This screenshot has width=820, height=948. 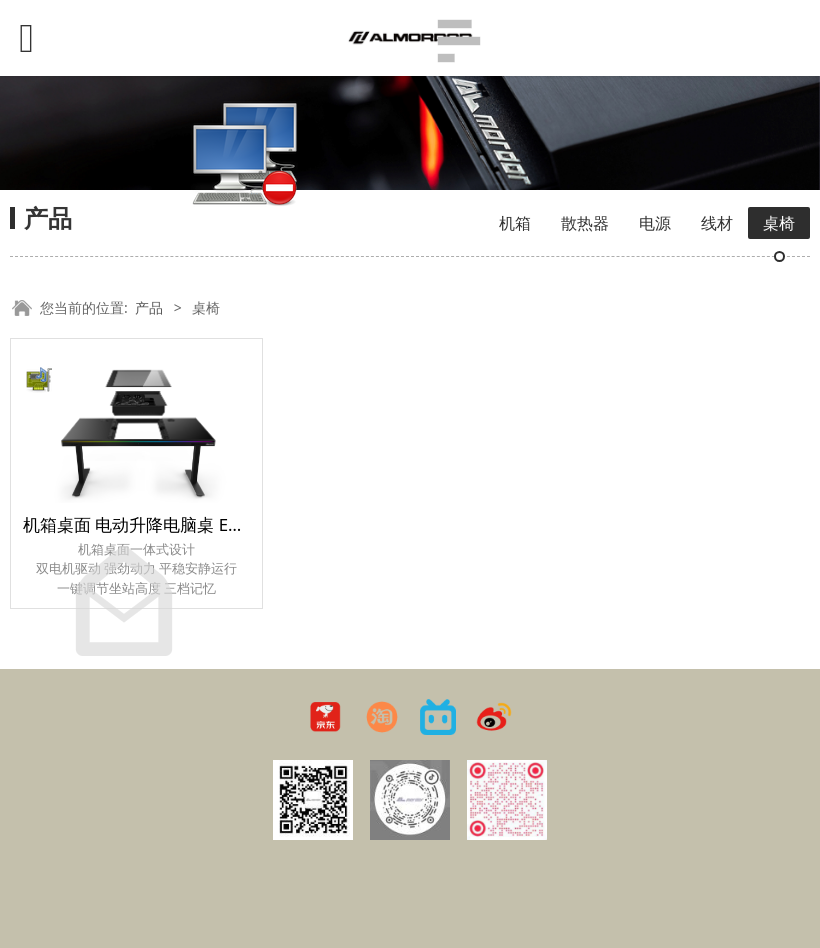 What do you see at coordinates (244, 154) in the screenshot?
I see `indicates network connection error` at bounding box center [244, 154].